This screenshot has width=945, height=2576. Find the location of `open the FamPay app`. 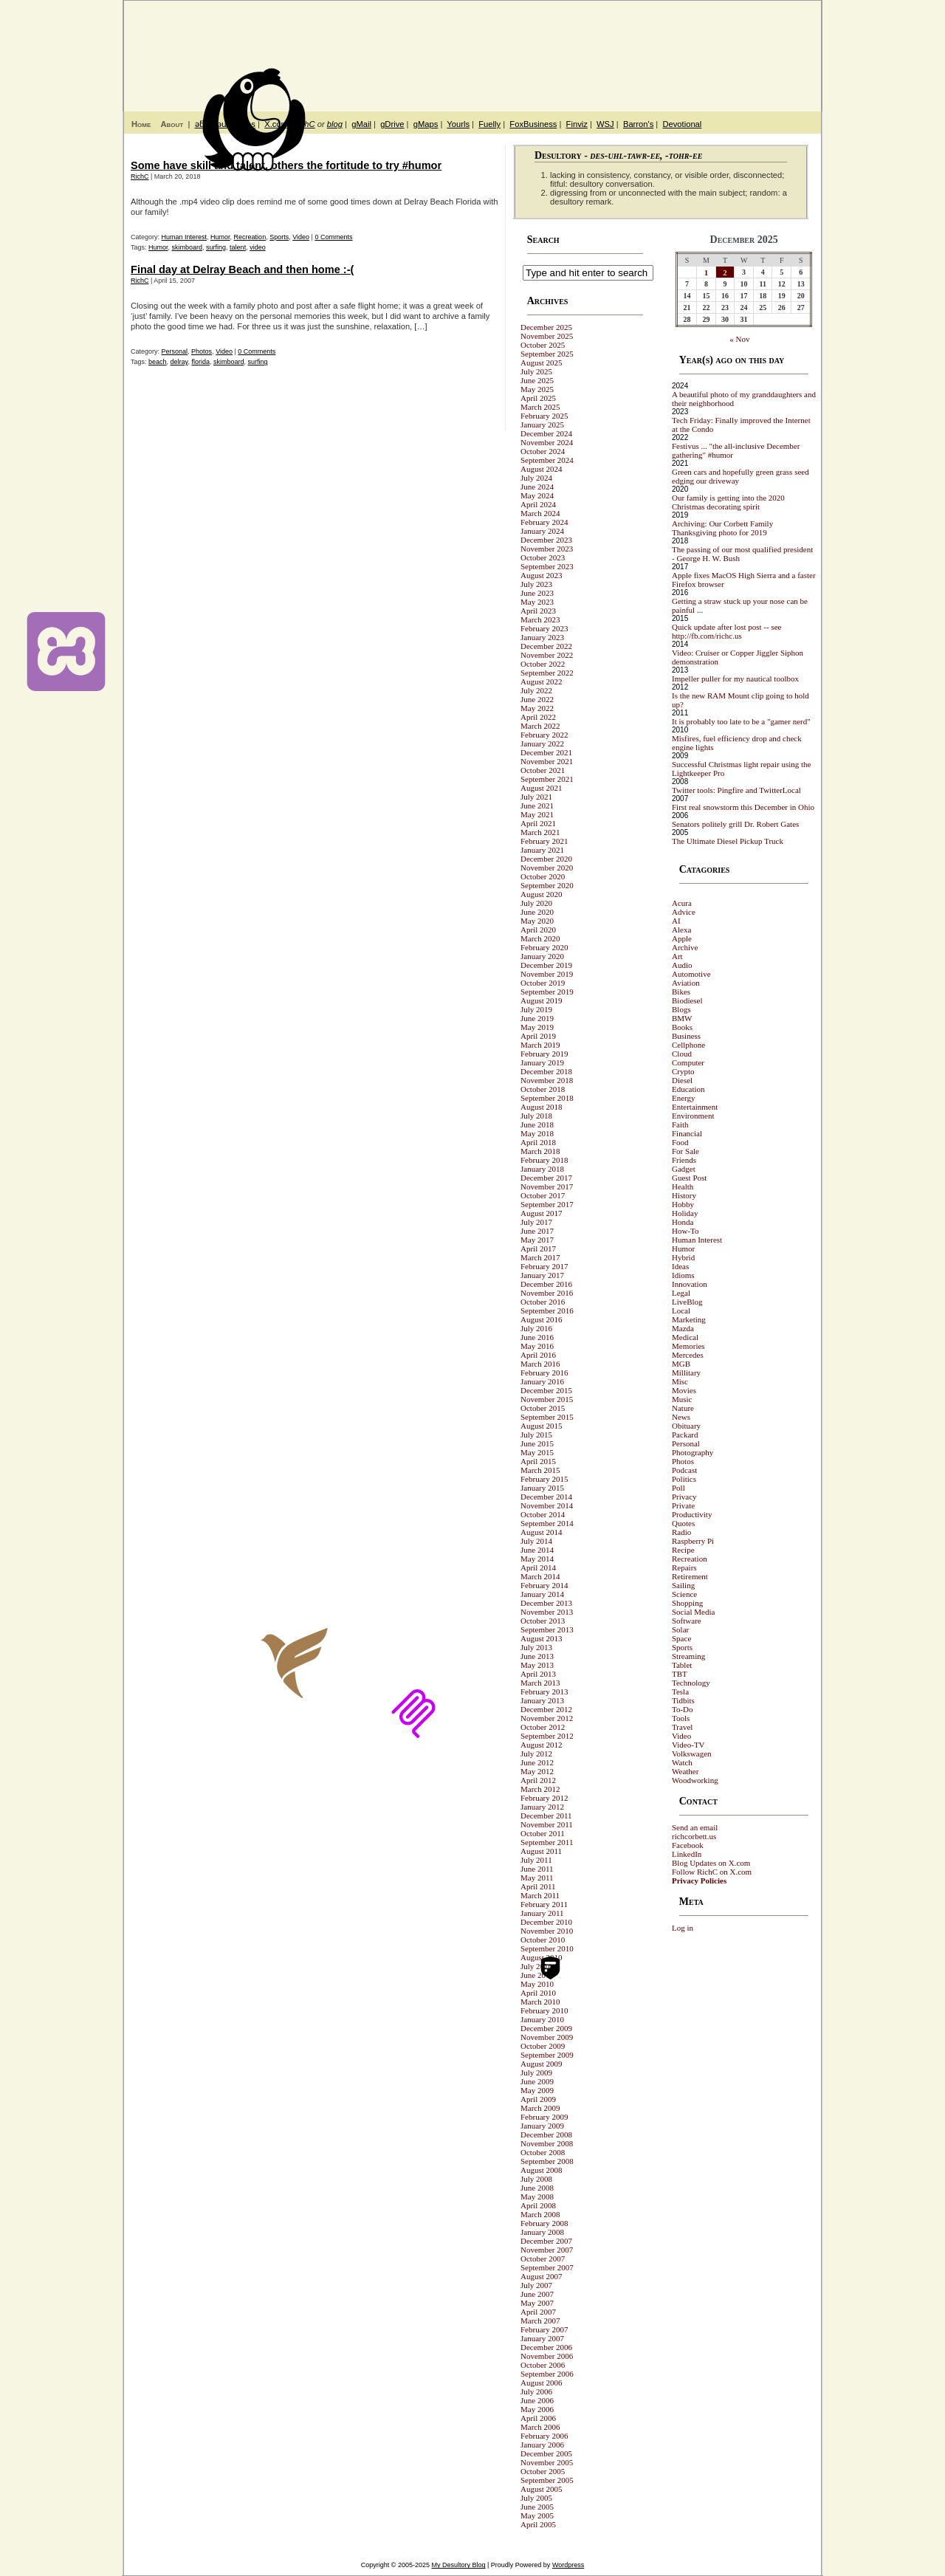

open the FamPay app is located at coordinates (294, 1663).